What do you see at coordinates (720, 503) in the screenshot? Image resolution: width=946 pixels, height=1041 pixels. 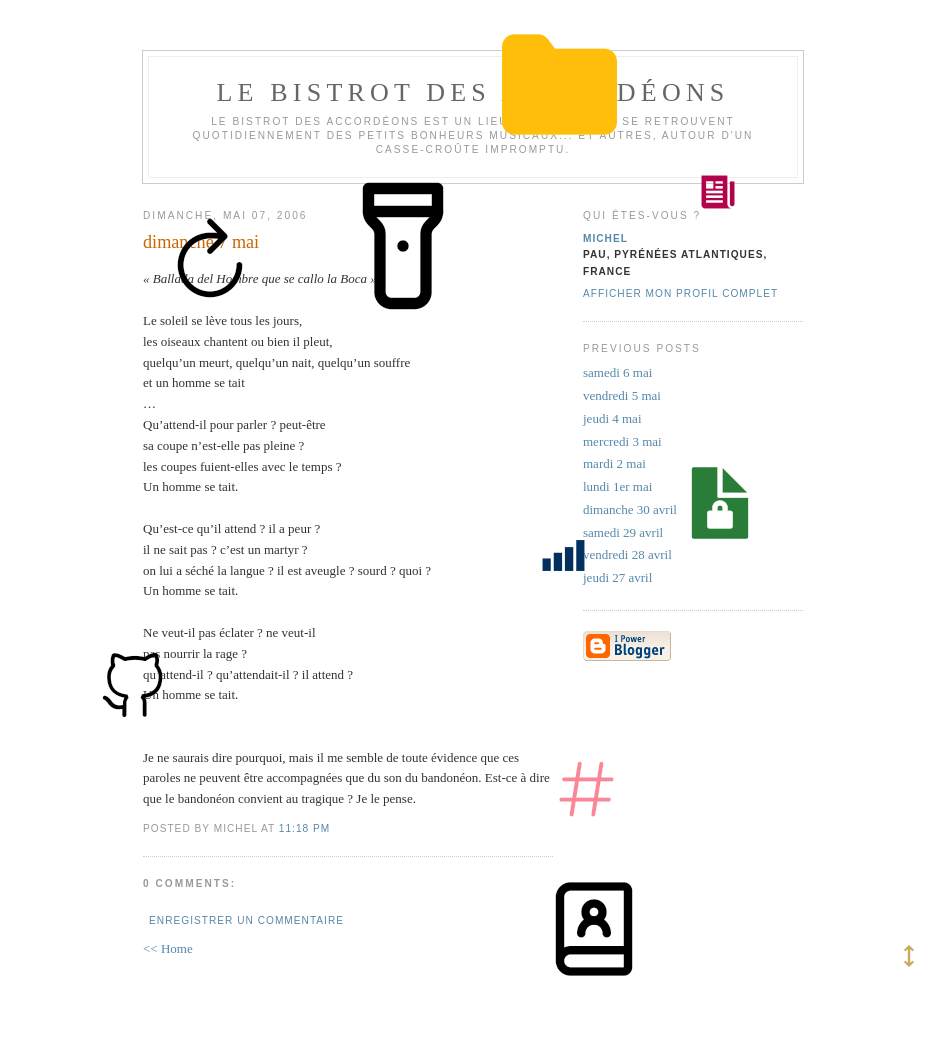 I see `view a protected or encrypted document` at bounding box center [720, 503].